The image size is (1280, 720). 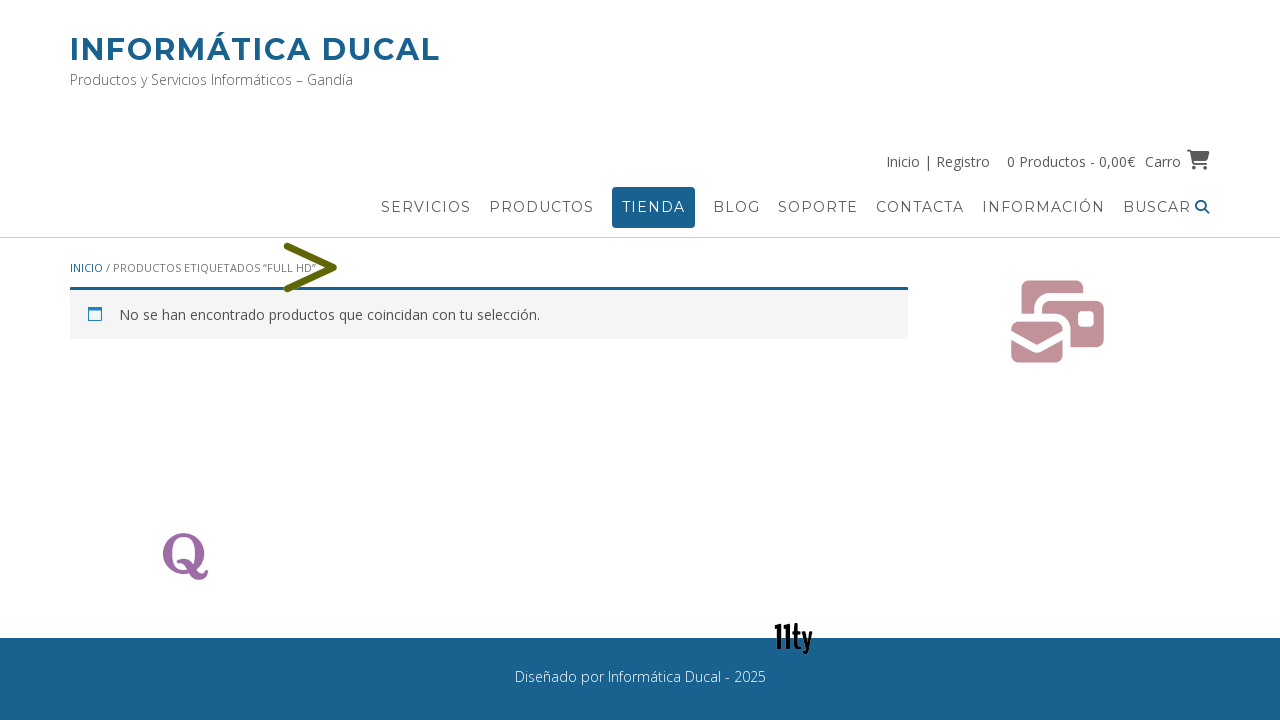 What do you see at coordinates (308, 267) in the screenshot?
I see `navigate to the next item or page` at bounding box center [308, 267].